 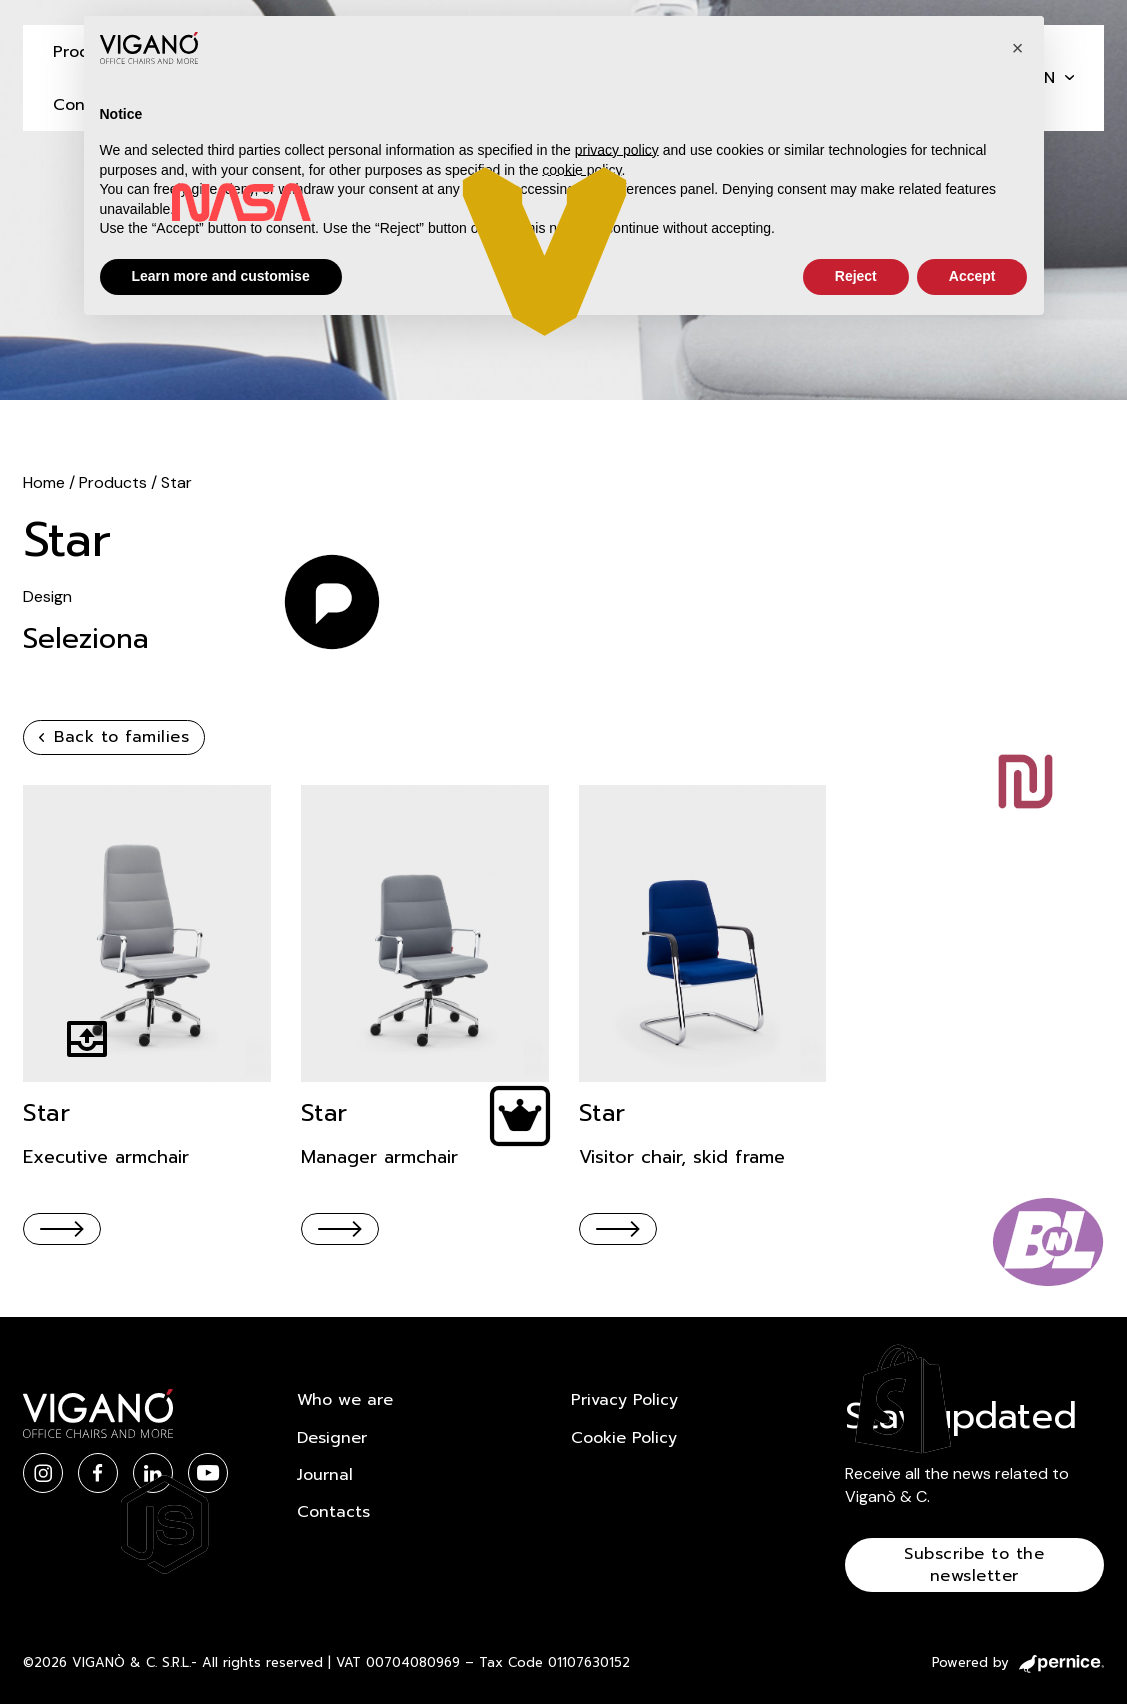 I want to click on buy n large corporation logo from WALL-E, so click(x=1048, y=1242).